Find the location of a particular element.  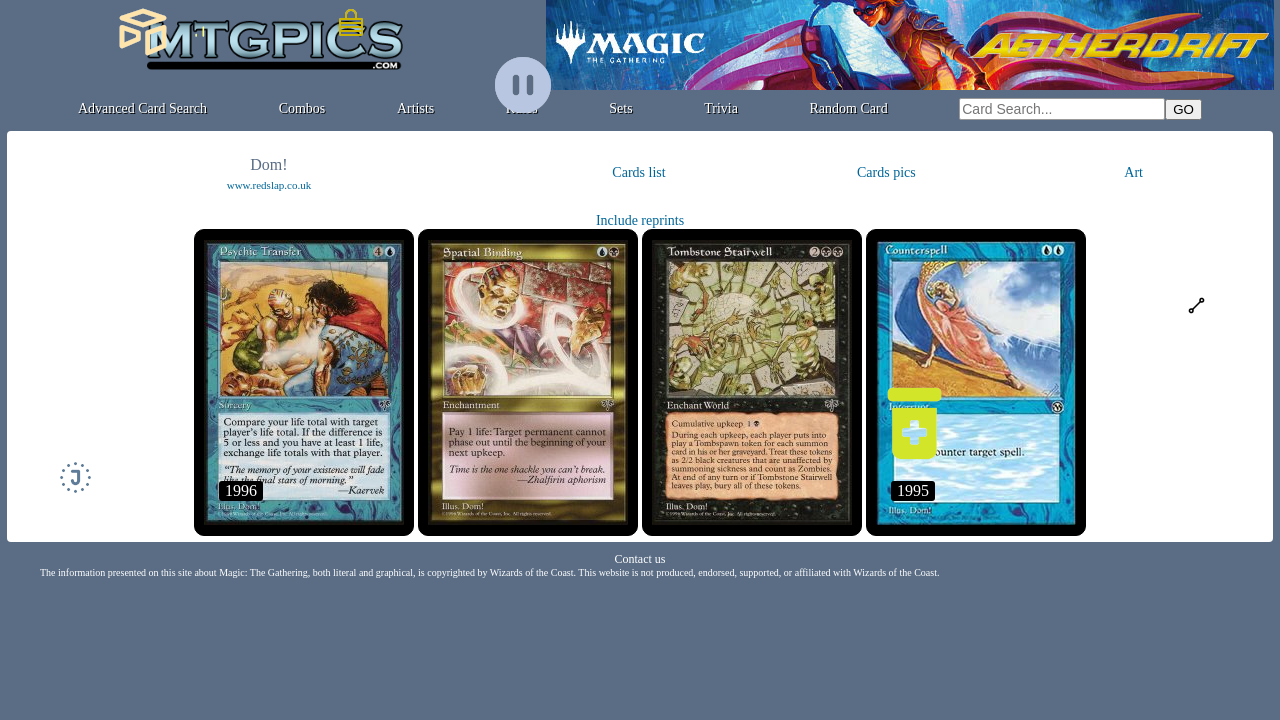

draw a straight line between two points is located at coordinates (1196, 305).